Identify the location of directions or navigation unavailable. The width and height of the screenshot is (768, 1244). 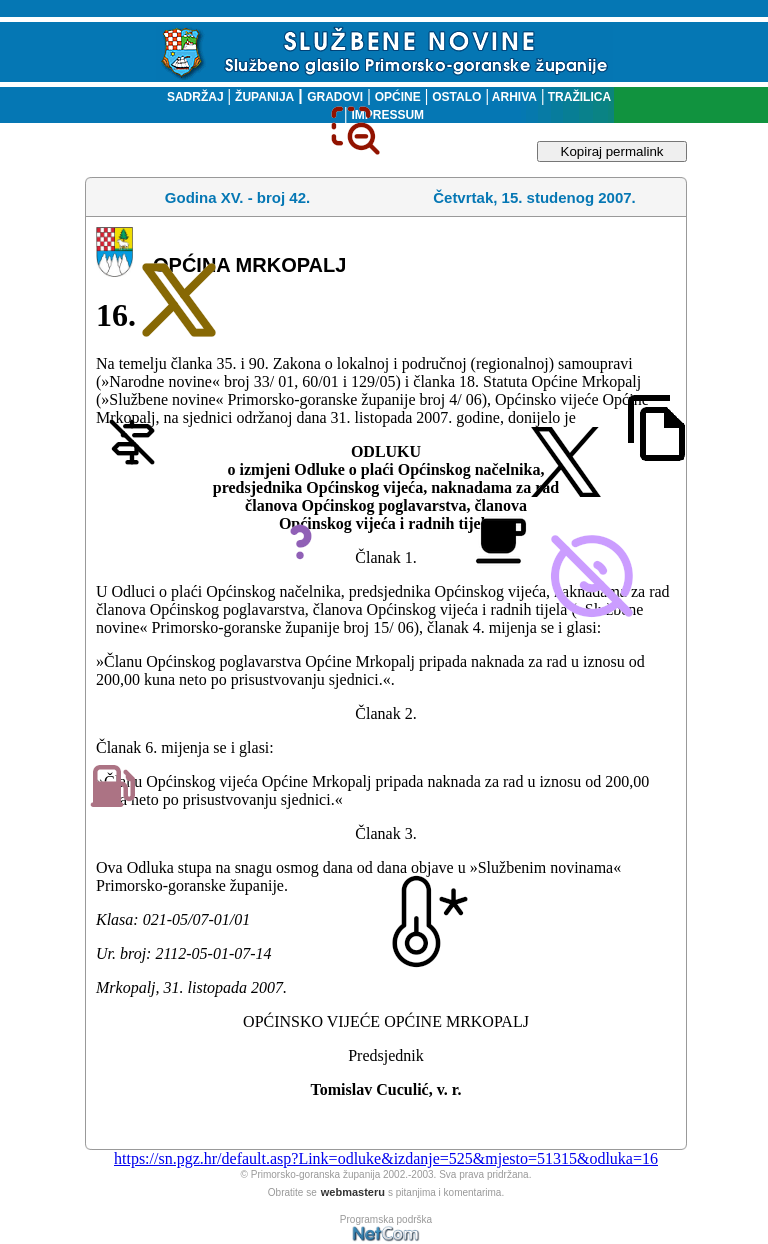
(132, 442).